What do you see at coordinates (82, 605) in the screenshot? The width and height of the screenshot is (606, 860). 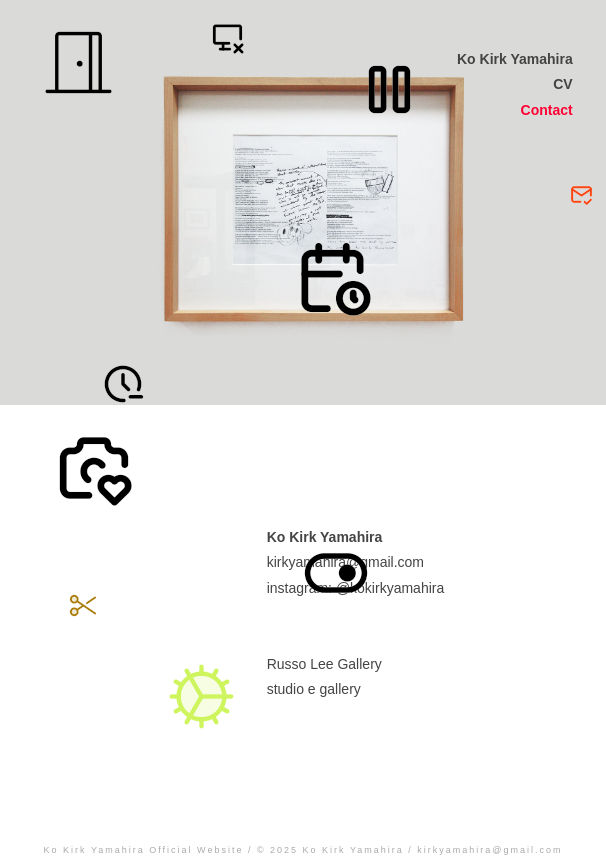 I see `cut selected content` at bounding box center [82, 605].